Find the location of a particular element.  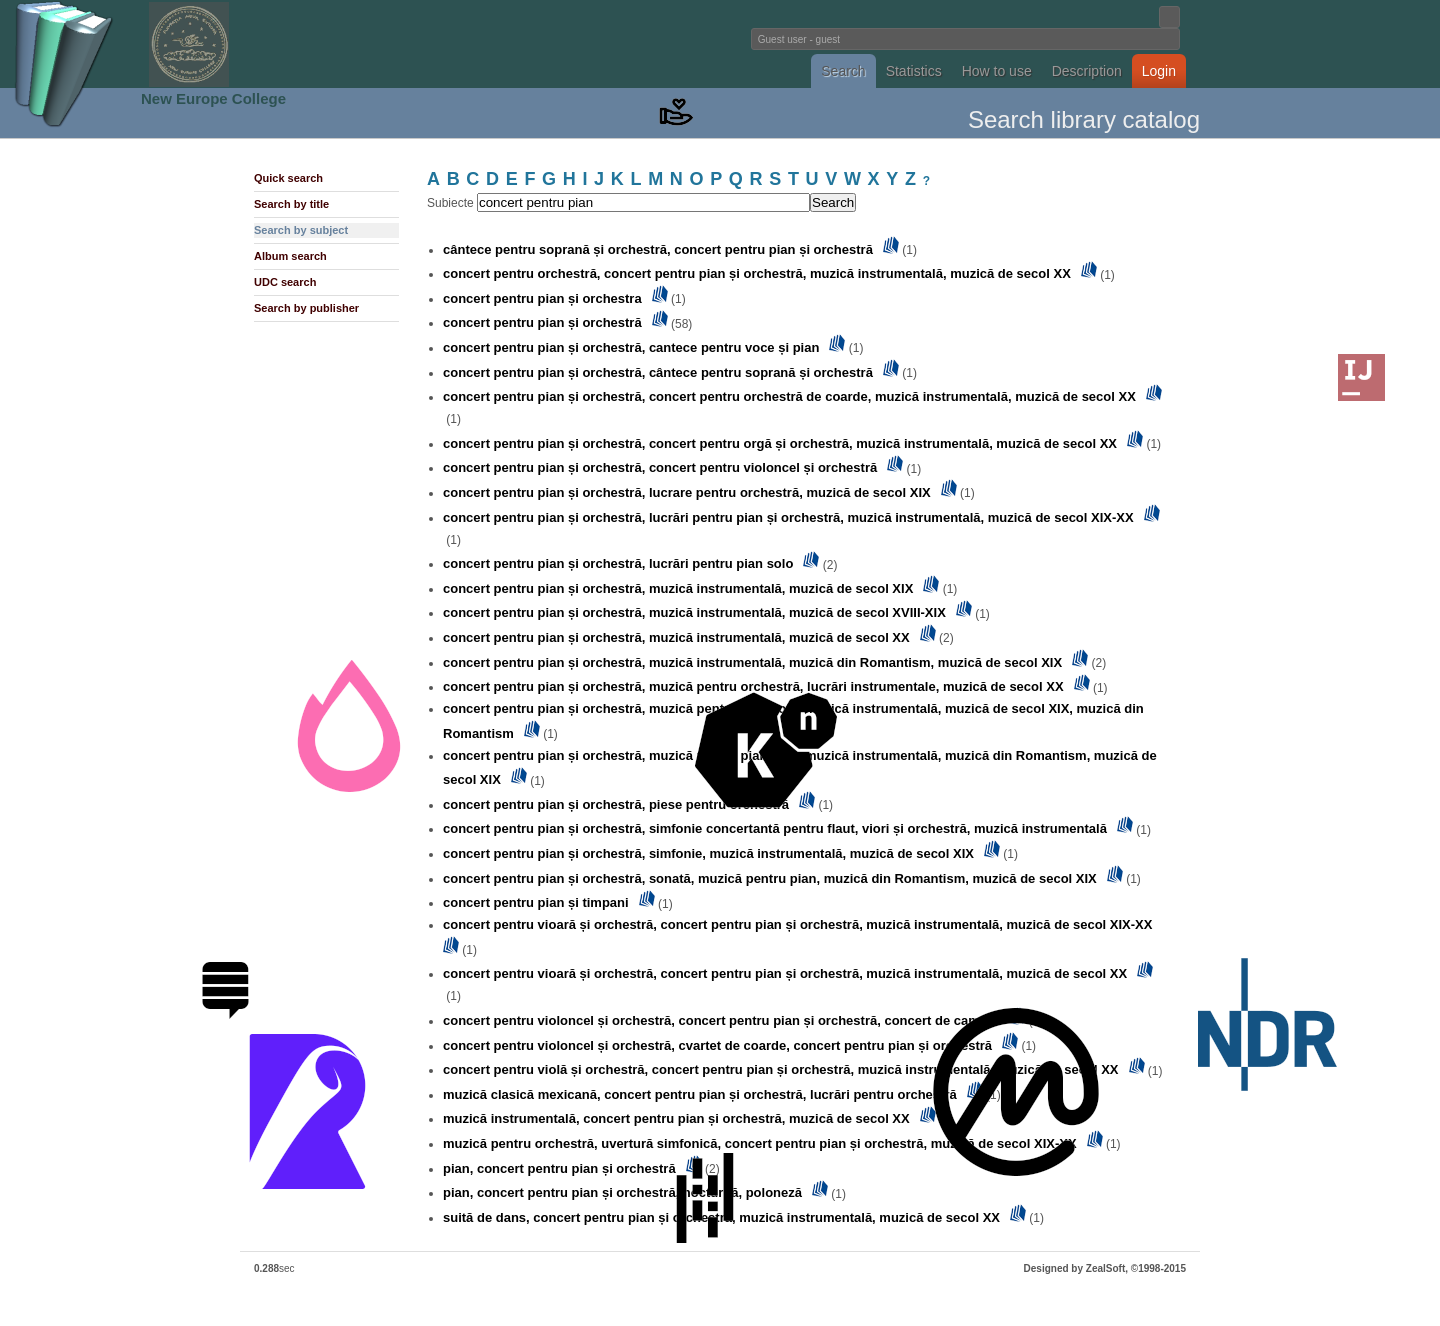

knative serverless platform logo is located at coordinates (766, 750).